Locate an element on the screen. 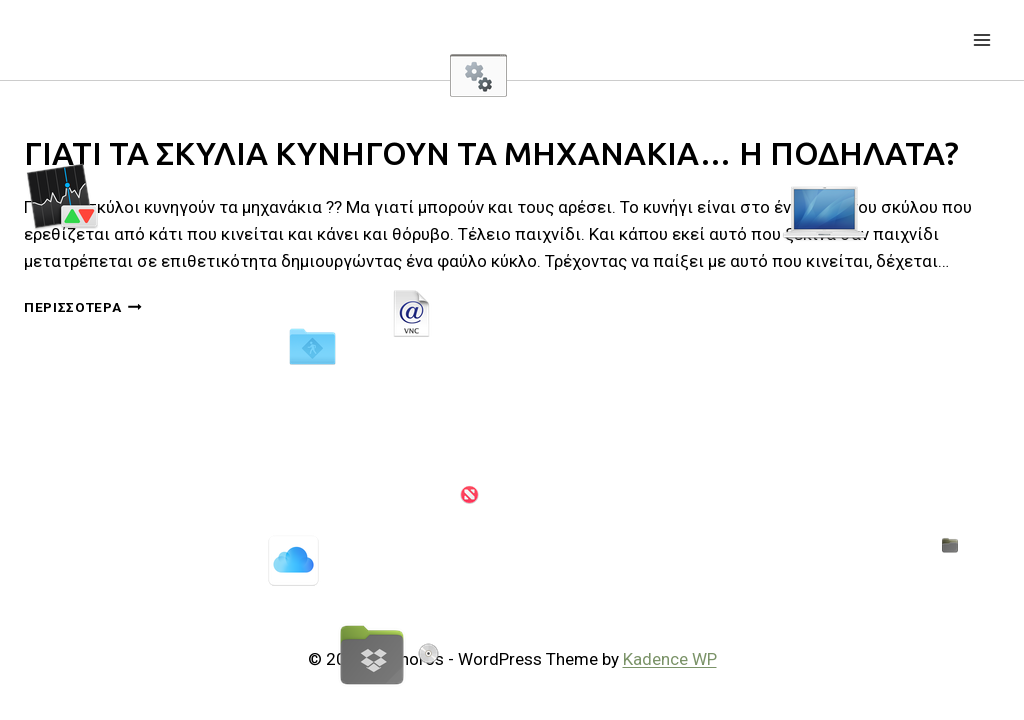 This screenshot has width=1024, height=720. open your dropbox folder is located at coordinates (372, 655).